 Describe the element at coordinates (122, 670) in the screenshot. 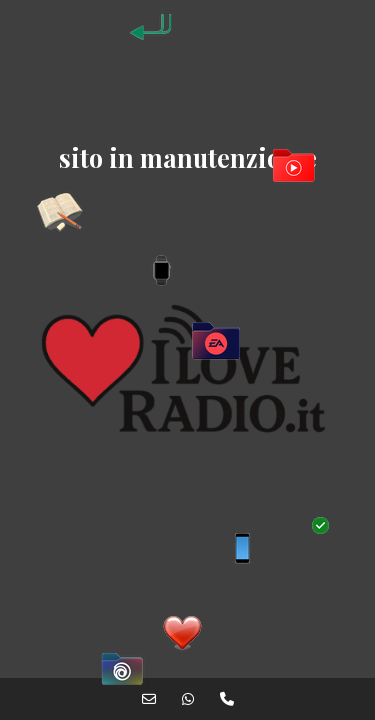

I see `open ubisoft connect game files folder` at that location.